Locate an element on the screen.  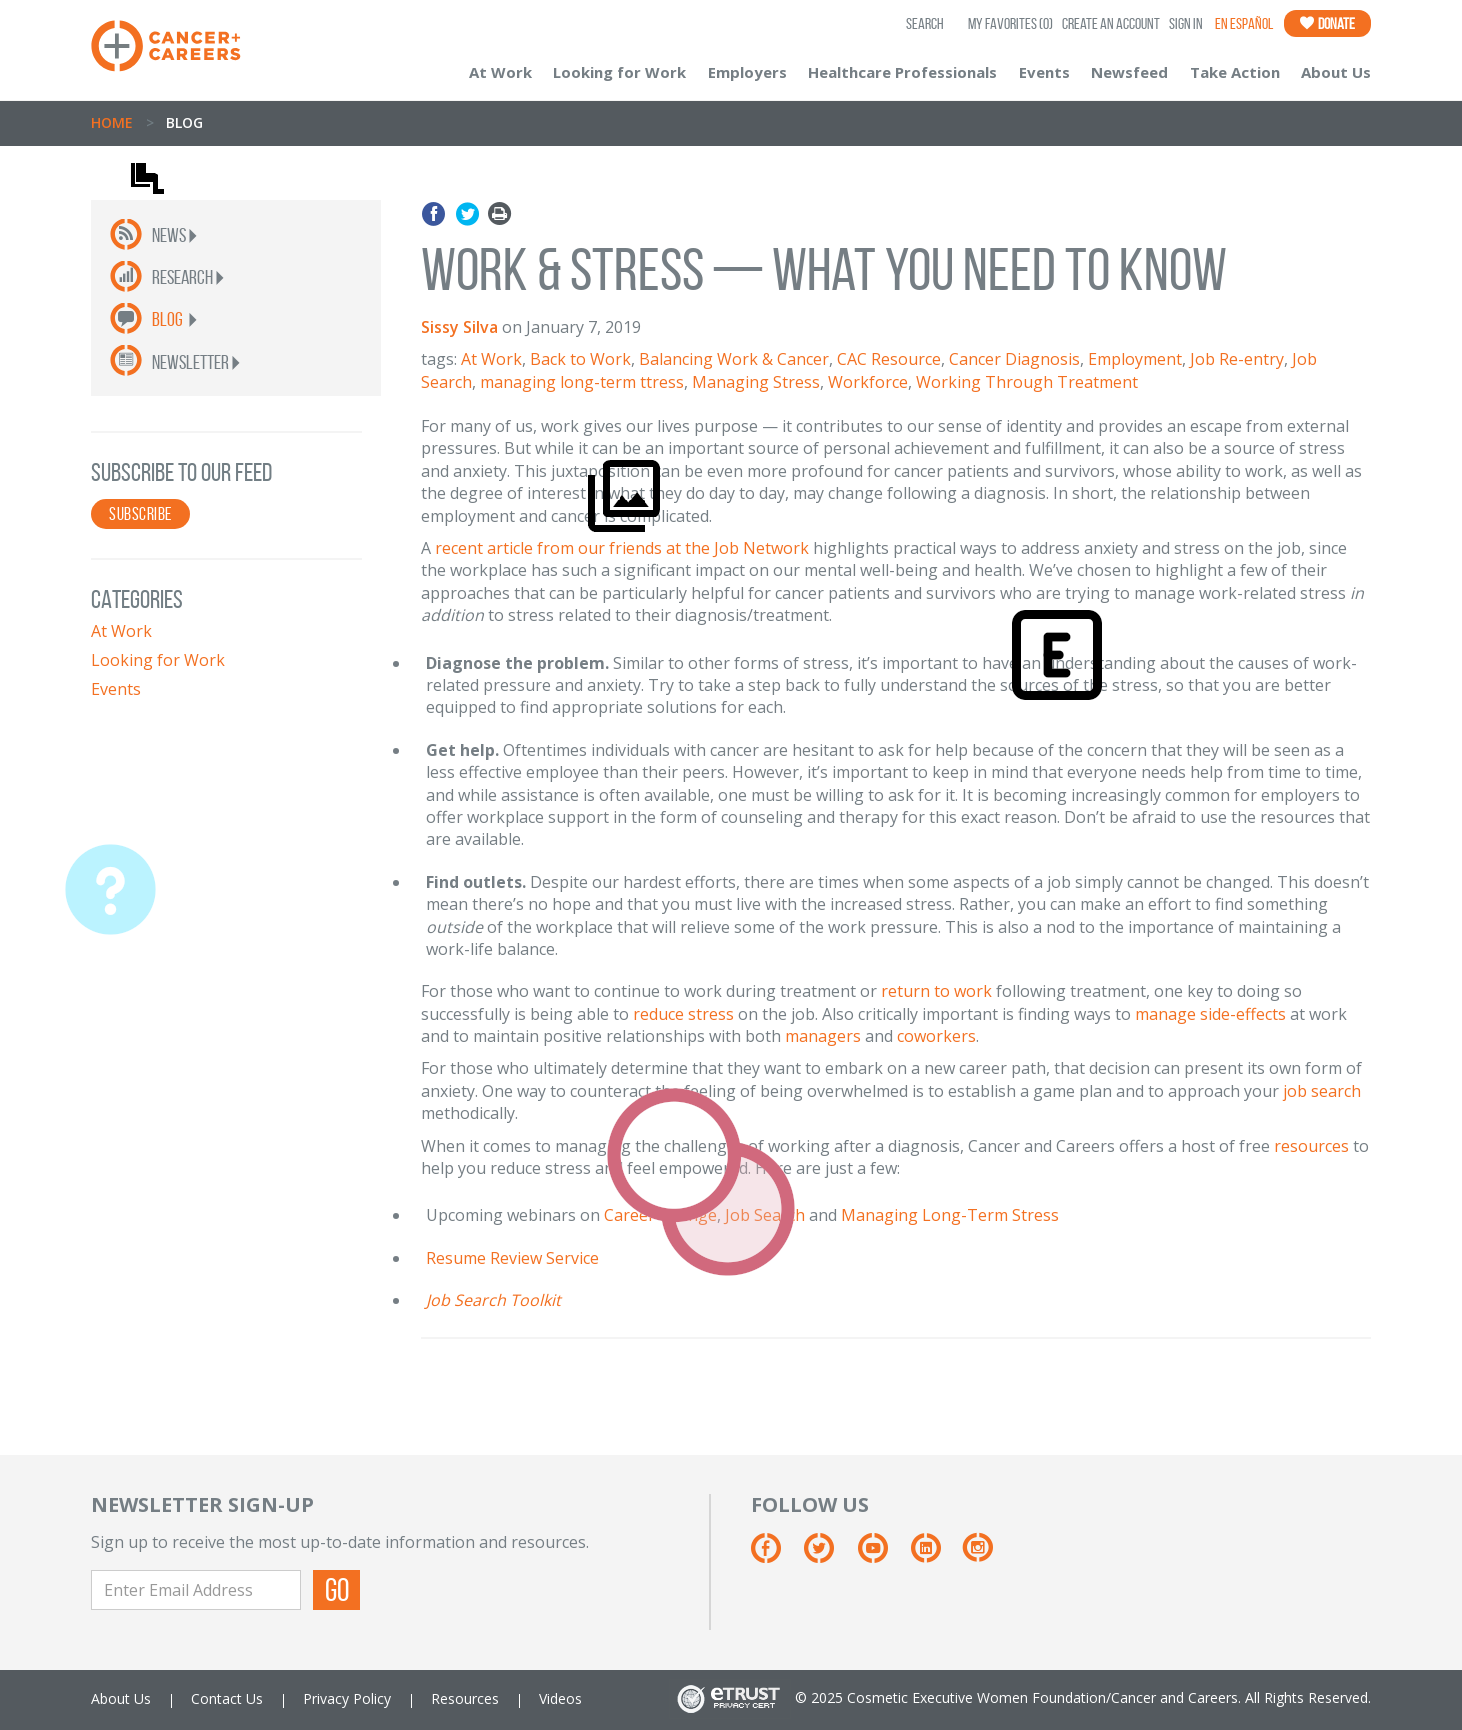
access help or support information is located at coordinates (110, 889).